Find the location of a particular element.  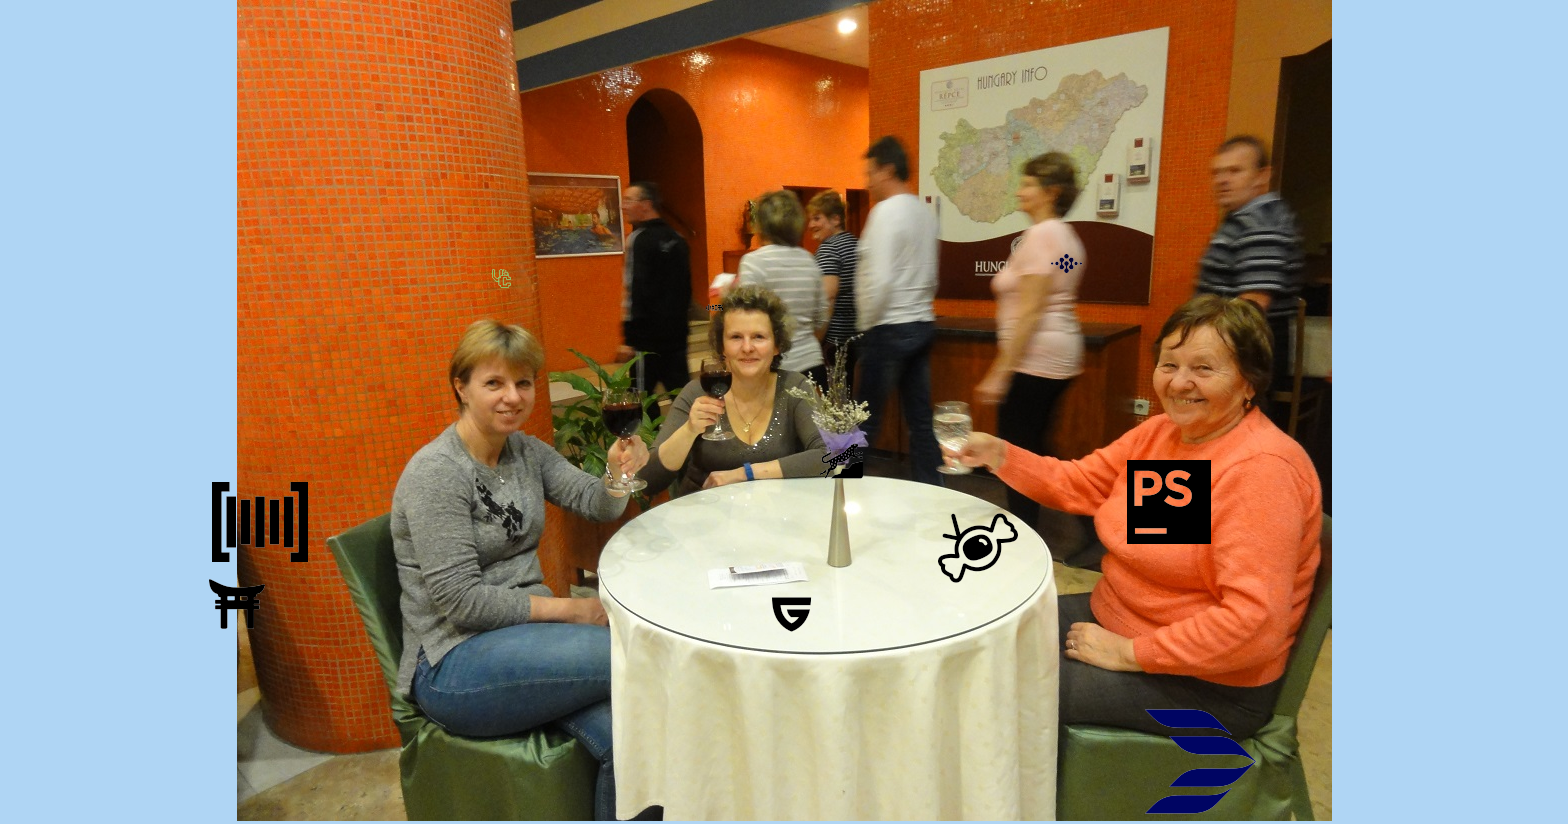

open Wwise audio middleware application is located at coordinates (1066, 263).